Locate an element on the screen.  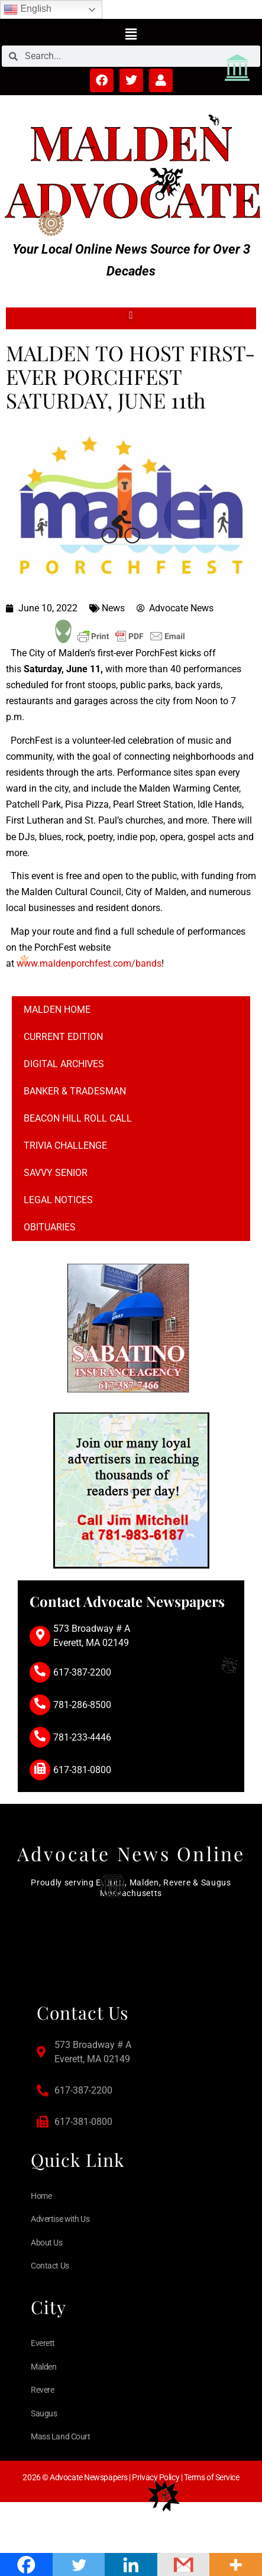
select spider mask avatar or character is located at coordinates (63, 631).